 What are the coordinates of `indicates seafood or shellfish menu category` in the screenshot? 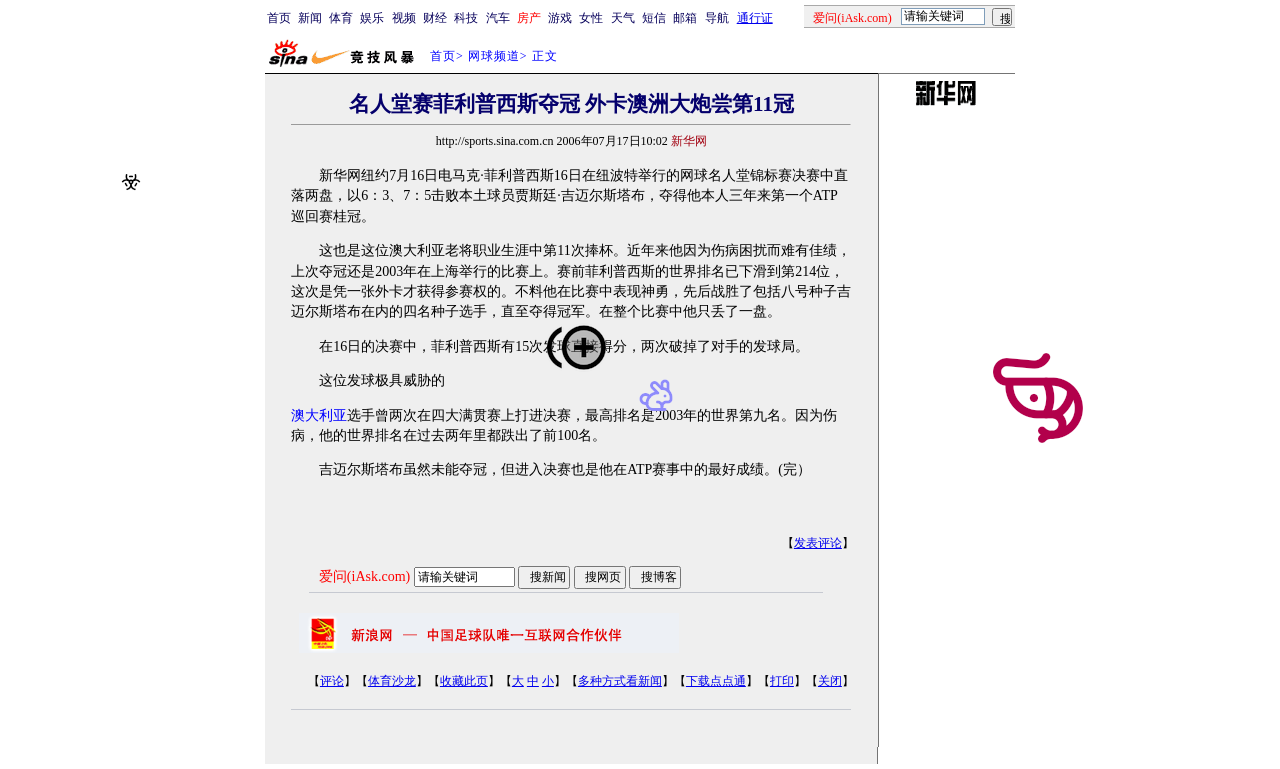 It's located at (1038, 398).